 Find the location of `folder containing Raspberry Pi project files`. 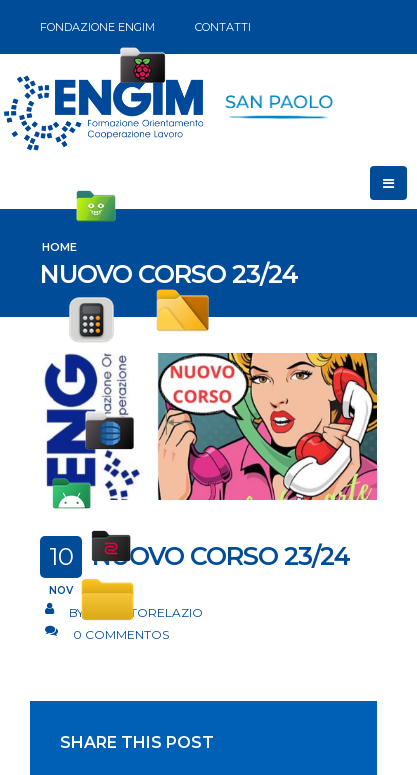

folder containing Raspberry Pi project files is located at coordinates (142, 66).